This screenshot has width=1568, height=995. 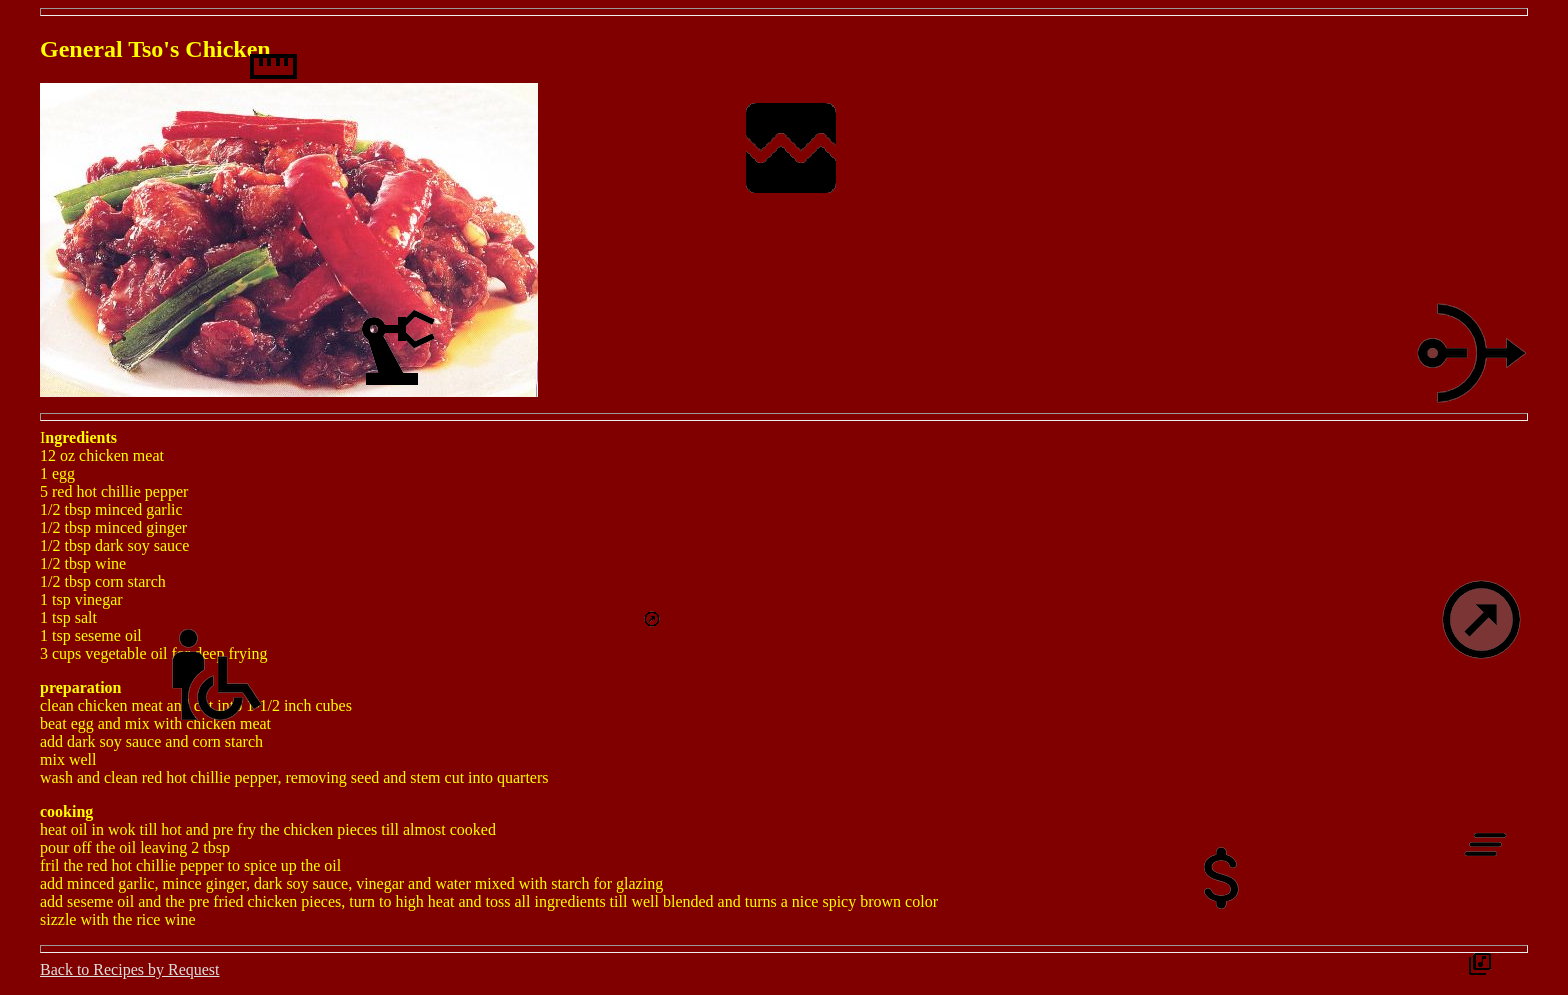 I want to click on wheelchair pickup location, so click(x=213, y=674).